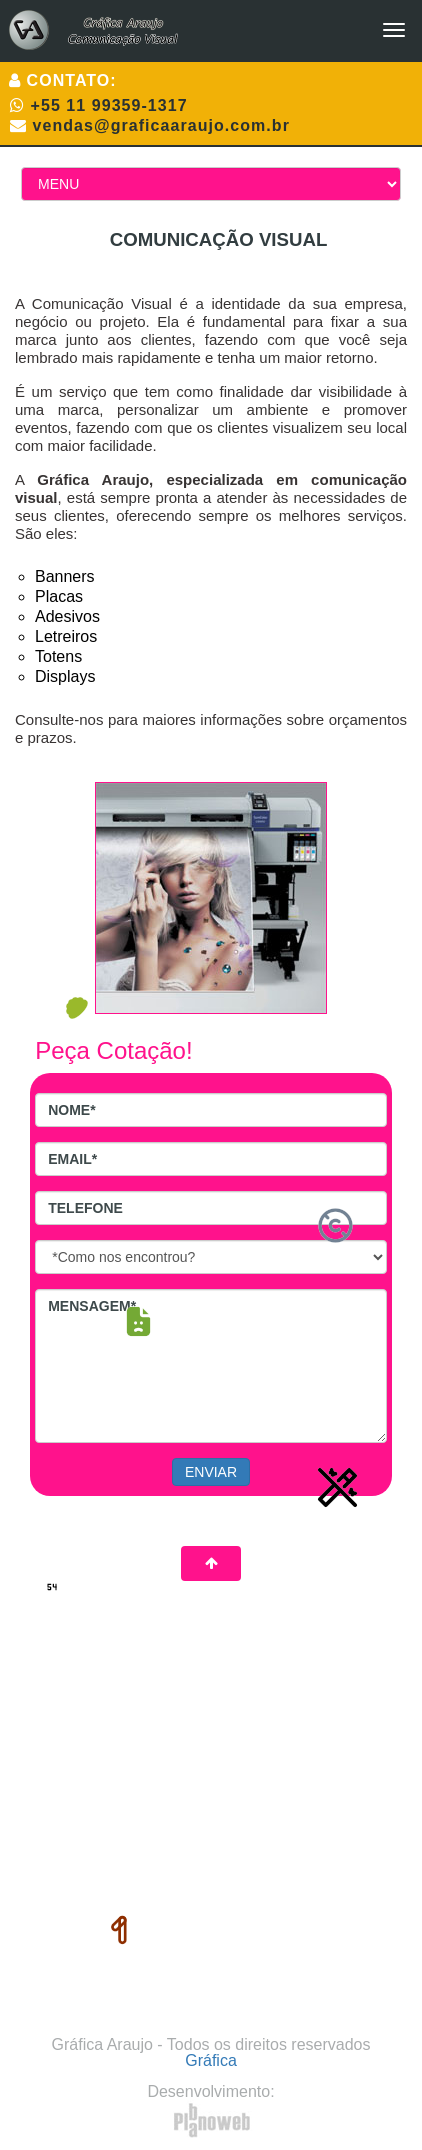  Describe the element at coordinates (335, 1225) in the screenshot. I see `indicates content is copyright-free or in the public domain` at that location.